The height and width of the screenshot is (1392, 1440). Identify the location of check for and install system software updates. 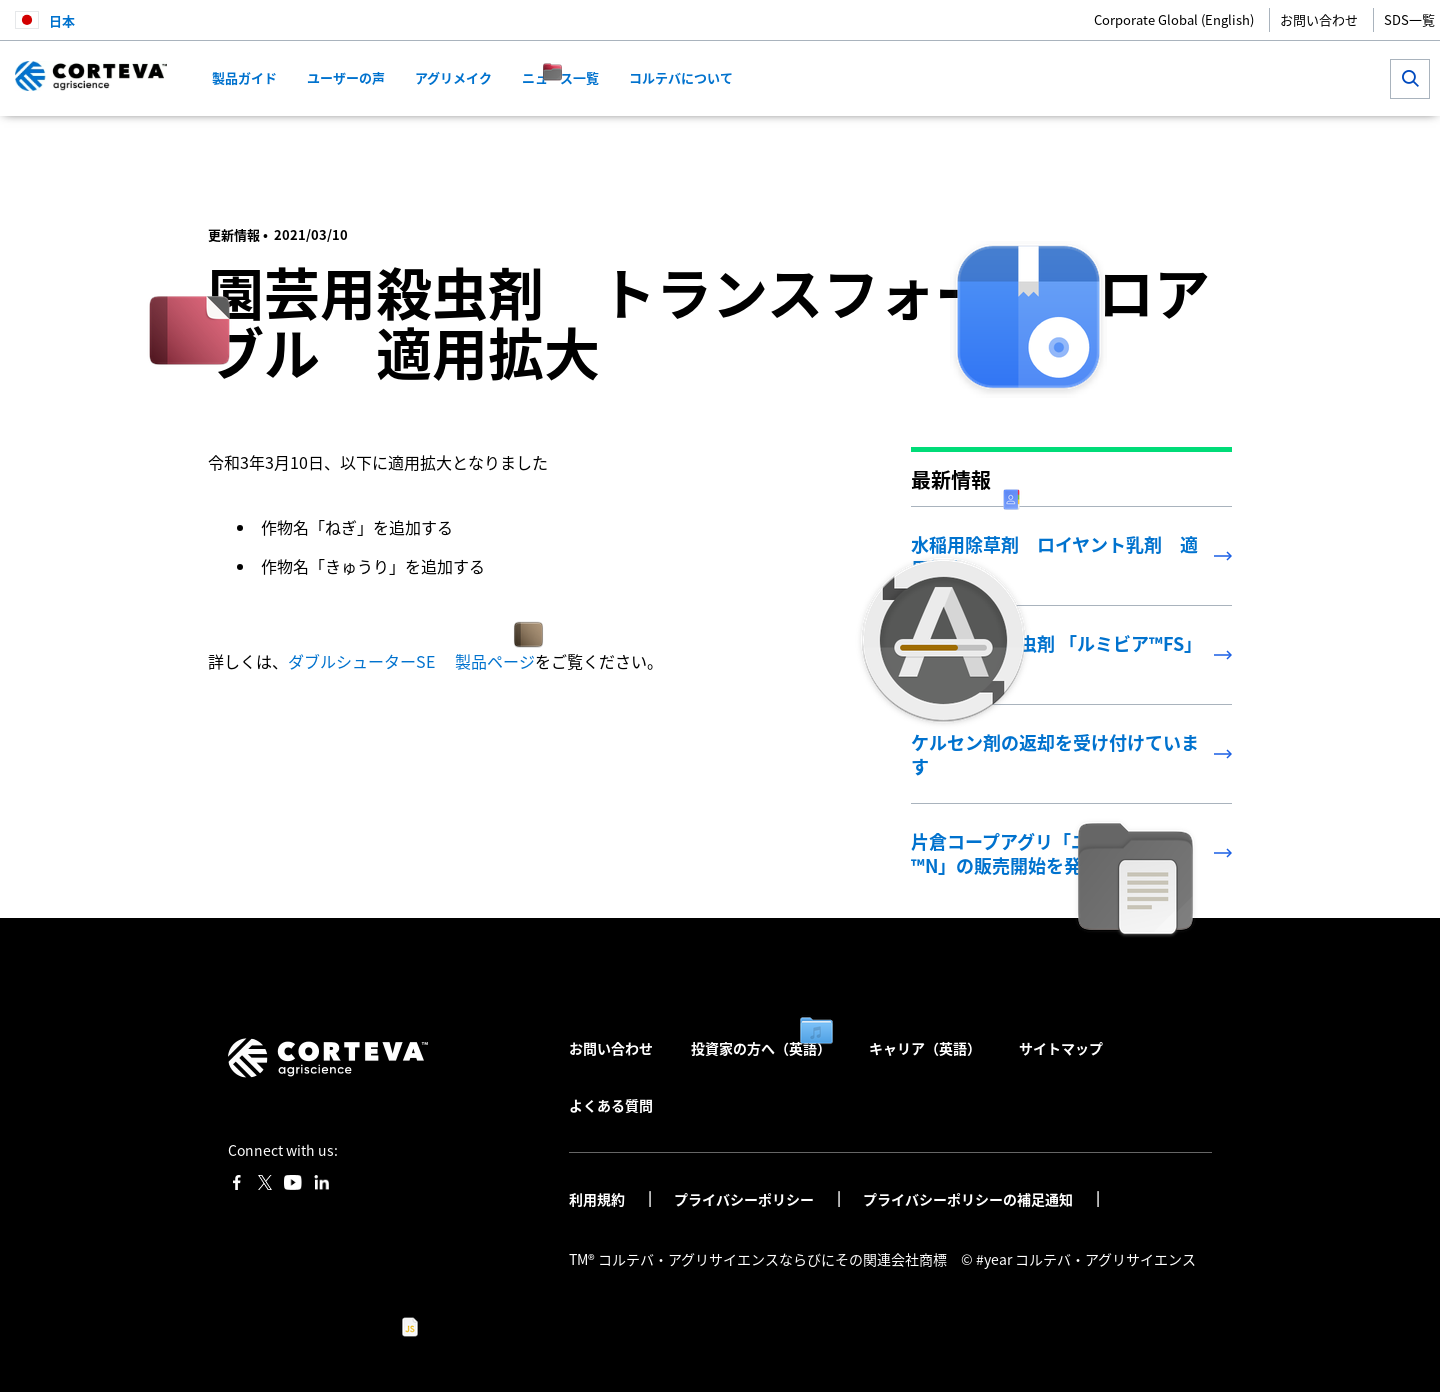
(943, 640).